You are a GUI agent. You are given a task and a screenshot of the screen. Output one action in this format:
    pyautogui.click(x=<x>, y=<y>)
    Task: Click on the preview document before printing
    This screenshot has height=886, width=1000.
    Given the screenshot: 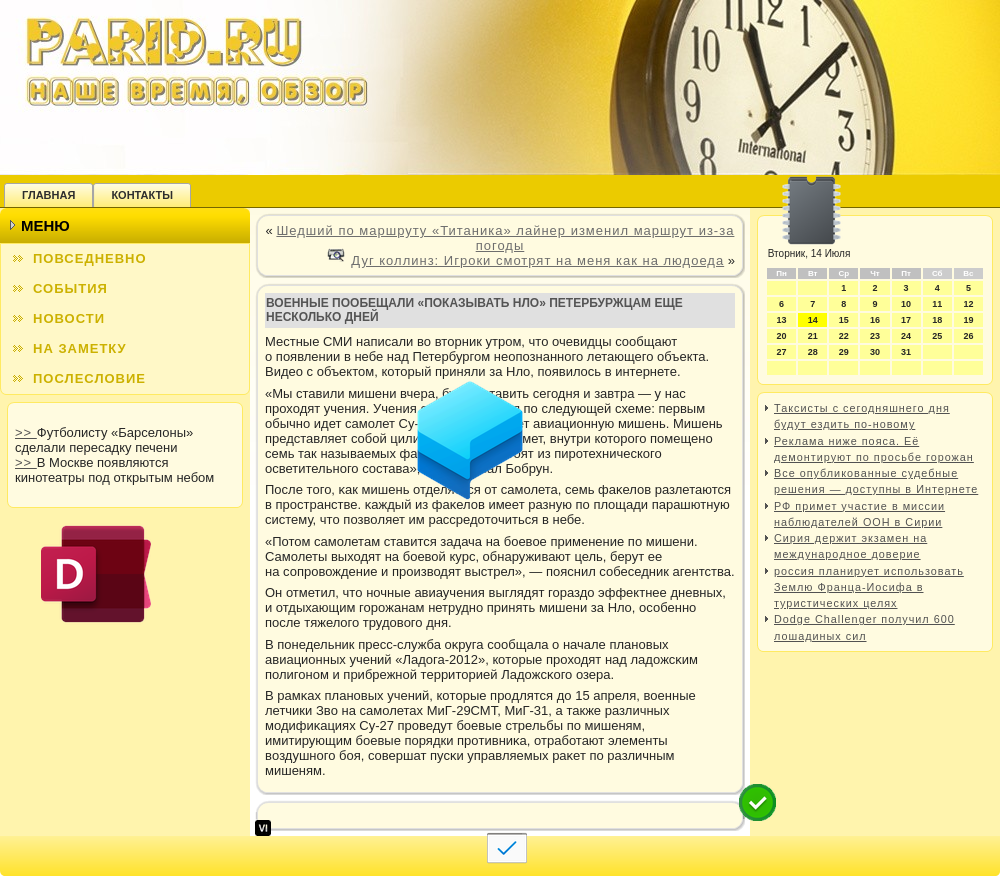 What is the action you would take?
    pyautogui.click(x=336, y=254)
    